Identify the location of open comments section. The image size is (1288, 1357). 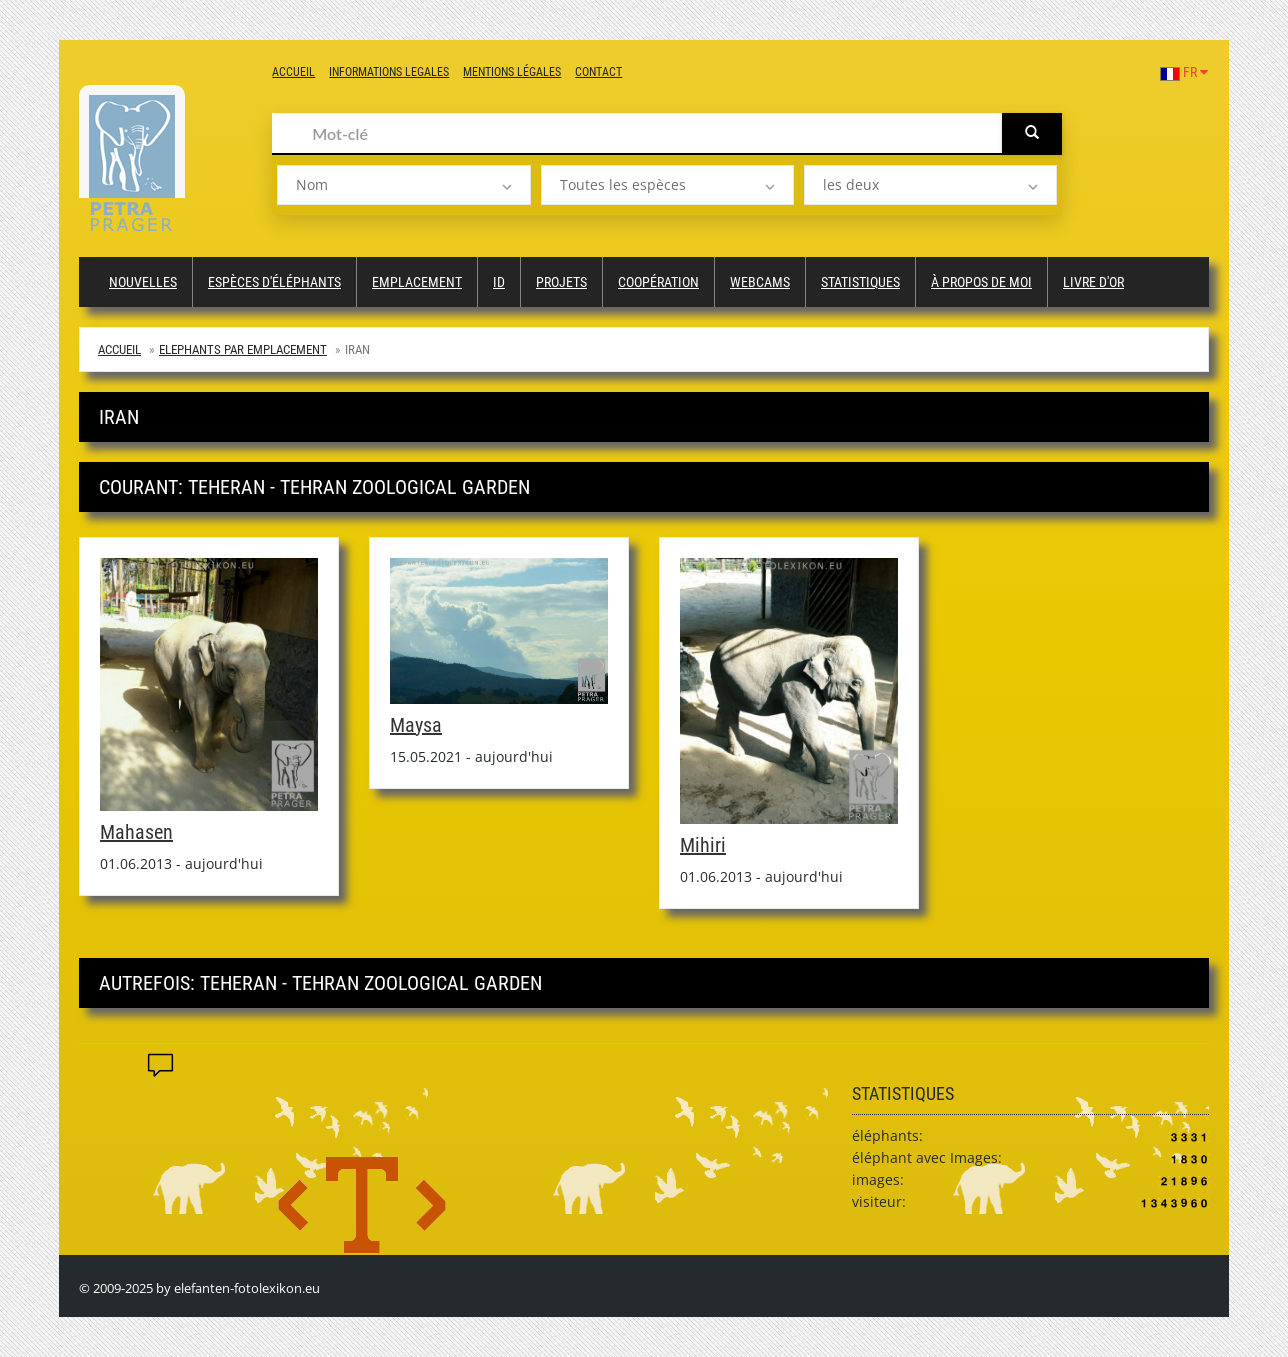
(160, 1064).